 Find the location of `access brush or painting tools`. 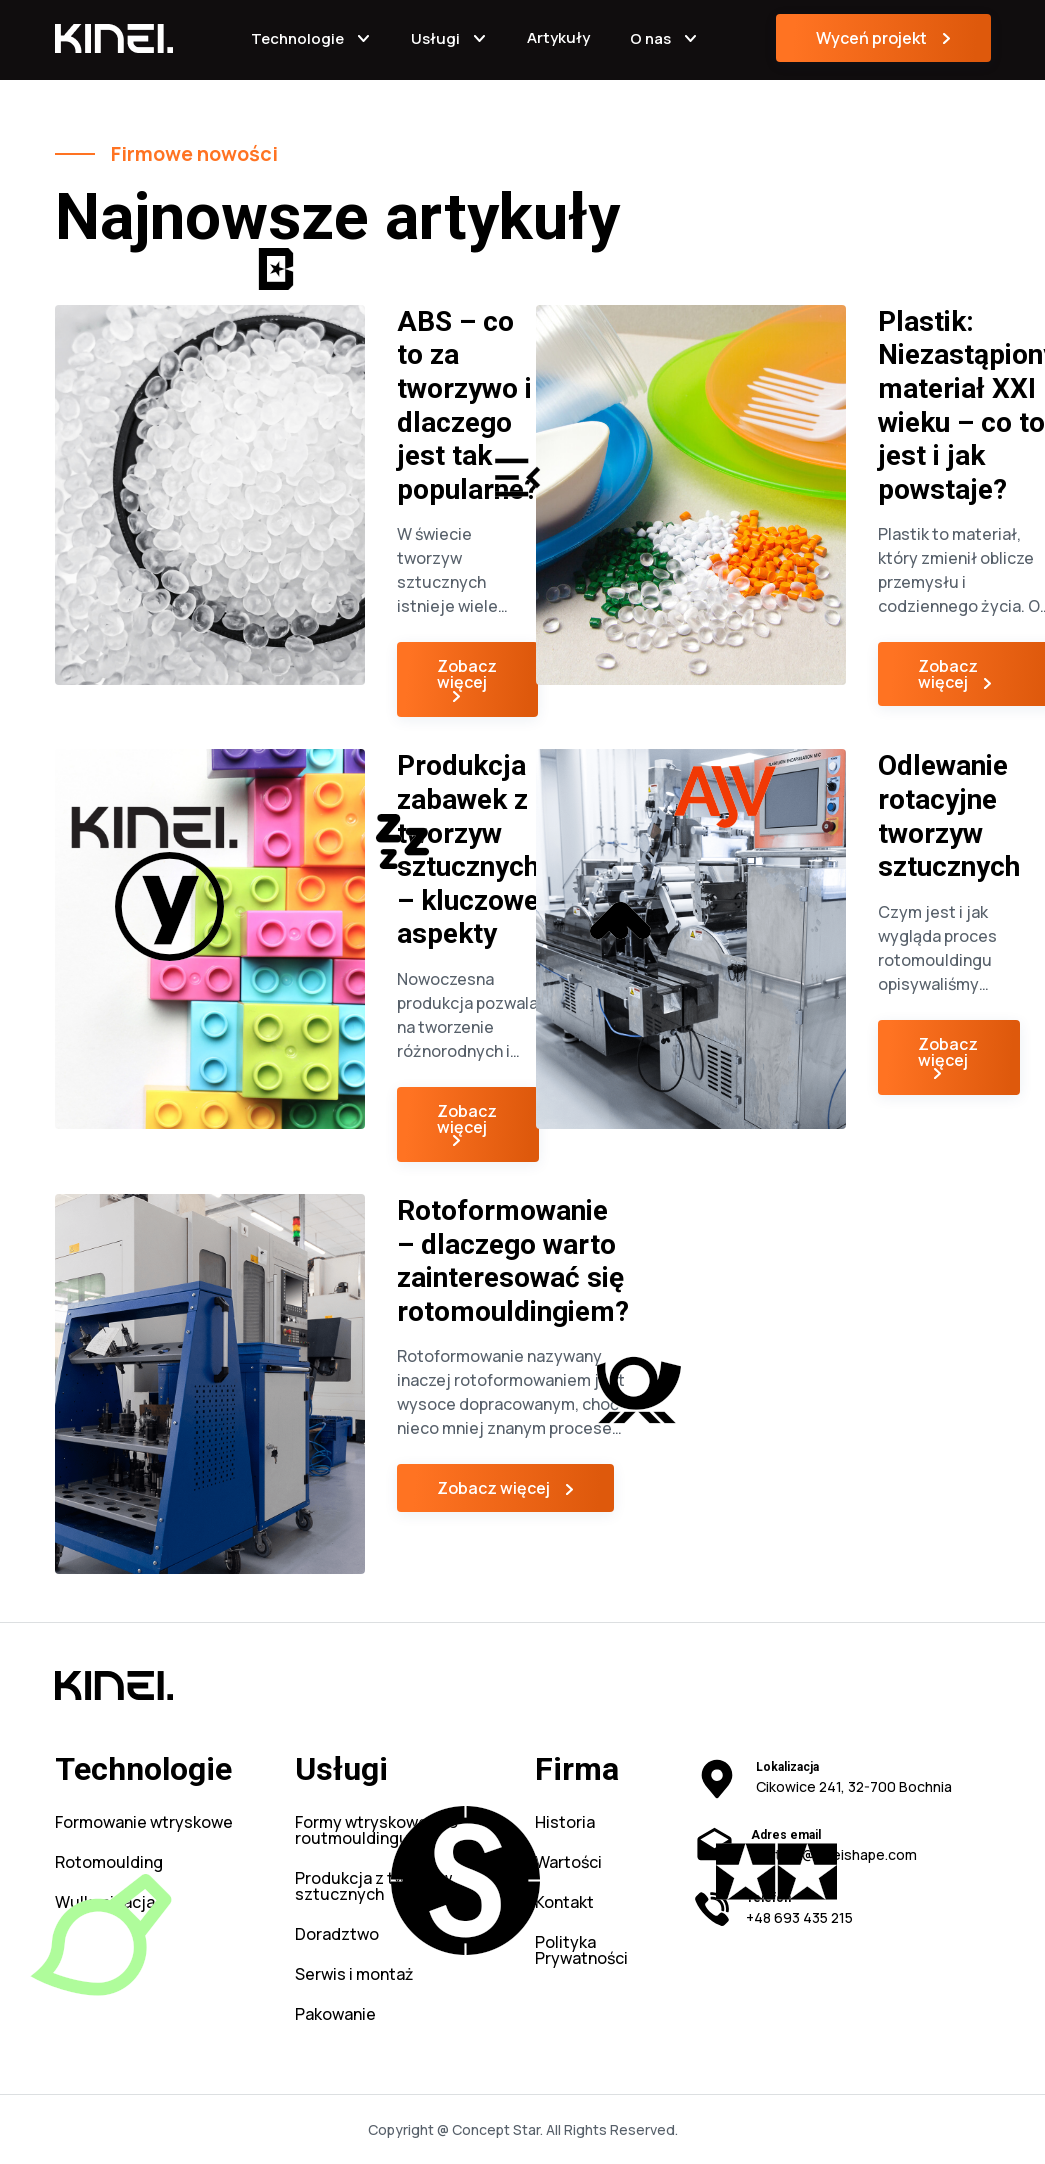

access brush or painting tools is located at coordinates (101, 1937).